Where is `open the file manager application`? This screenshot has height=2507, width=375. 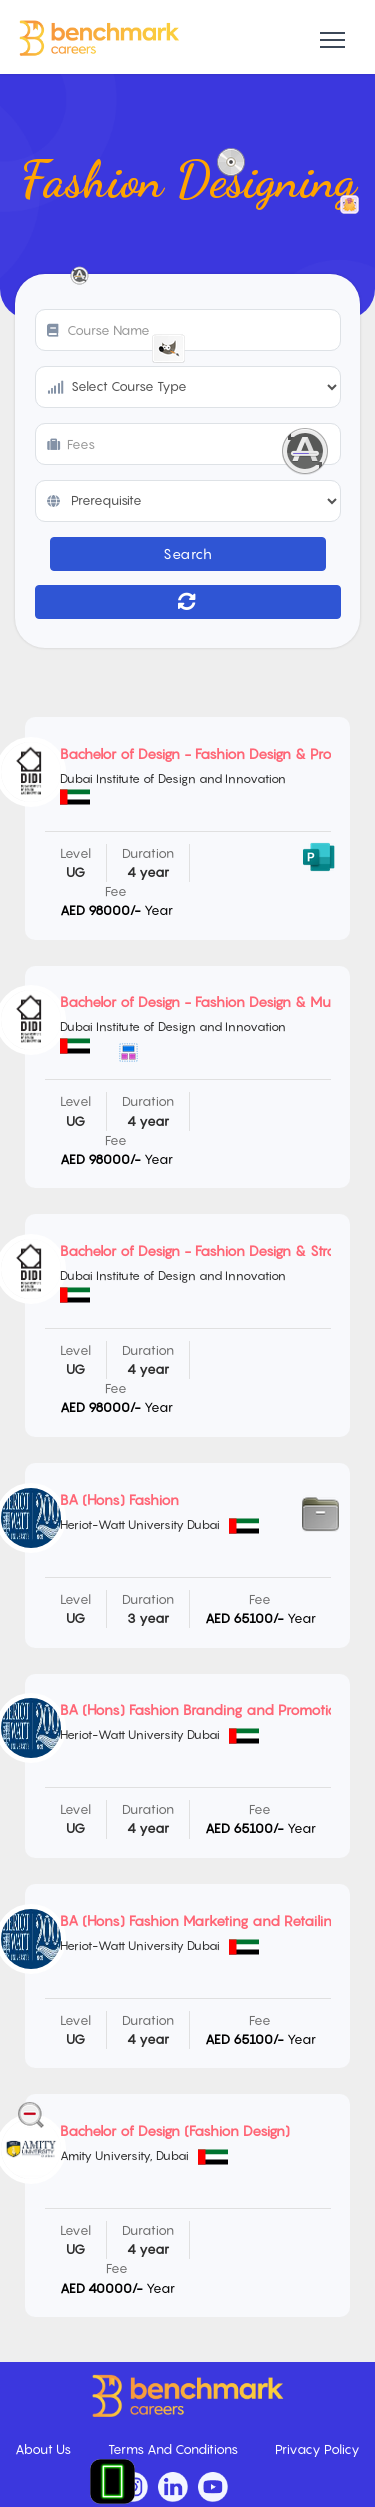
open the file manager application is located at coordinates (320, 1513).